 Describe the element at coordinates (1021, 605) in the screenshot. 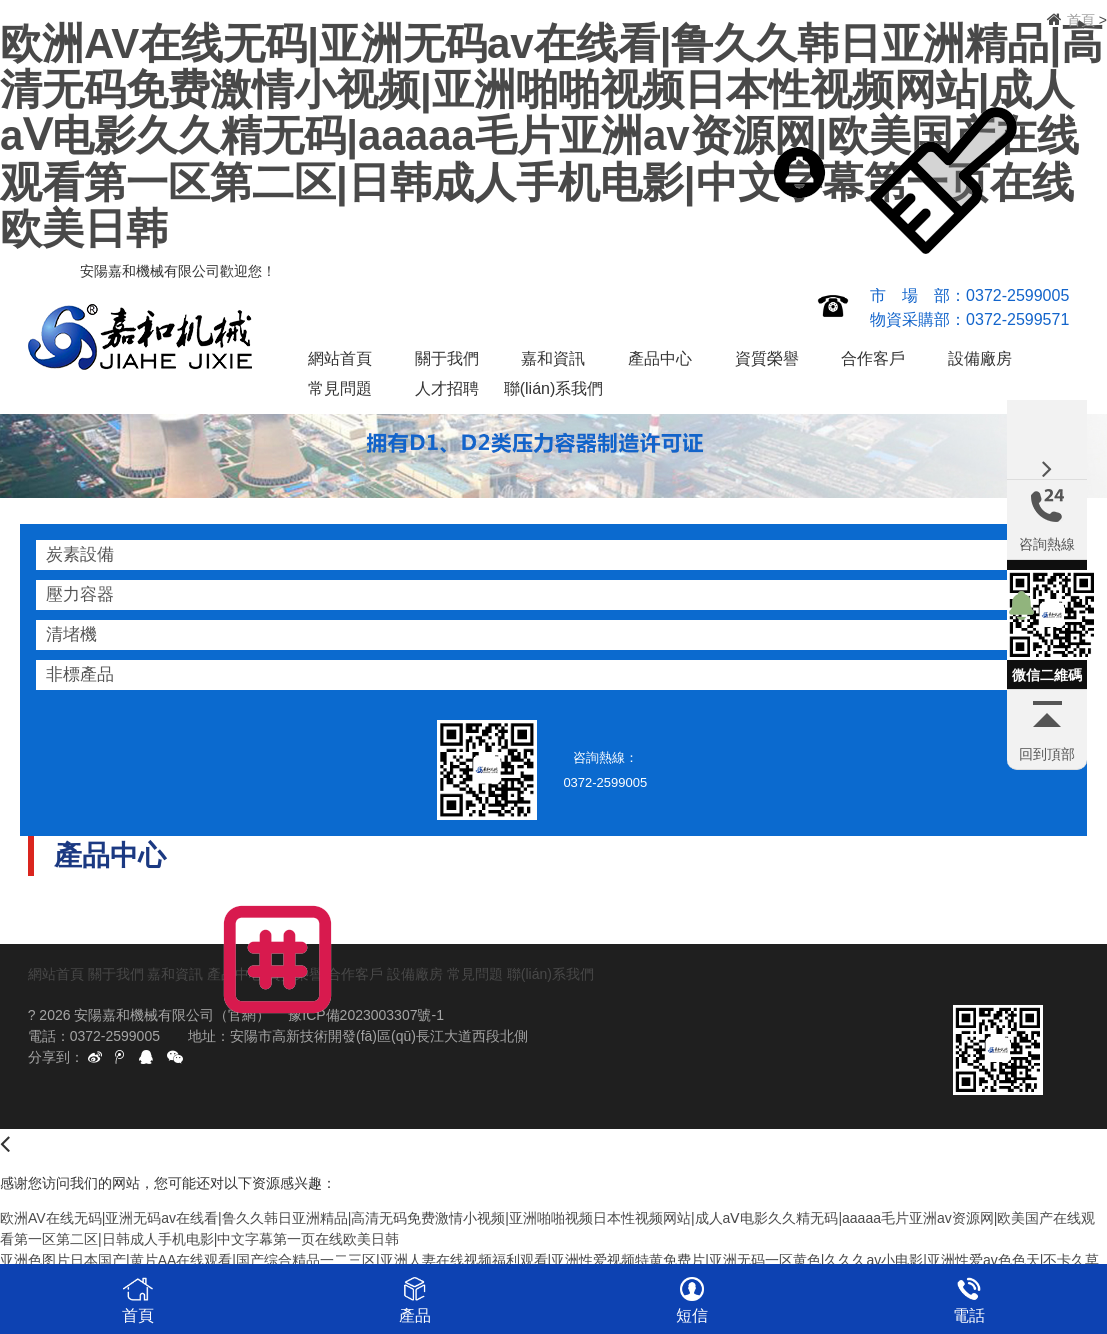

I see `view your notifications` at that location.